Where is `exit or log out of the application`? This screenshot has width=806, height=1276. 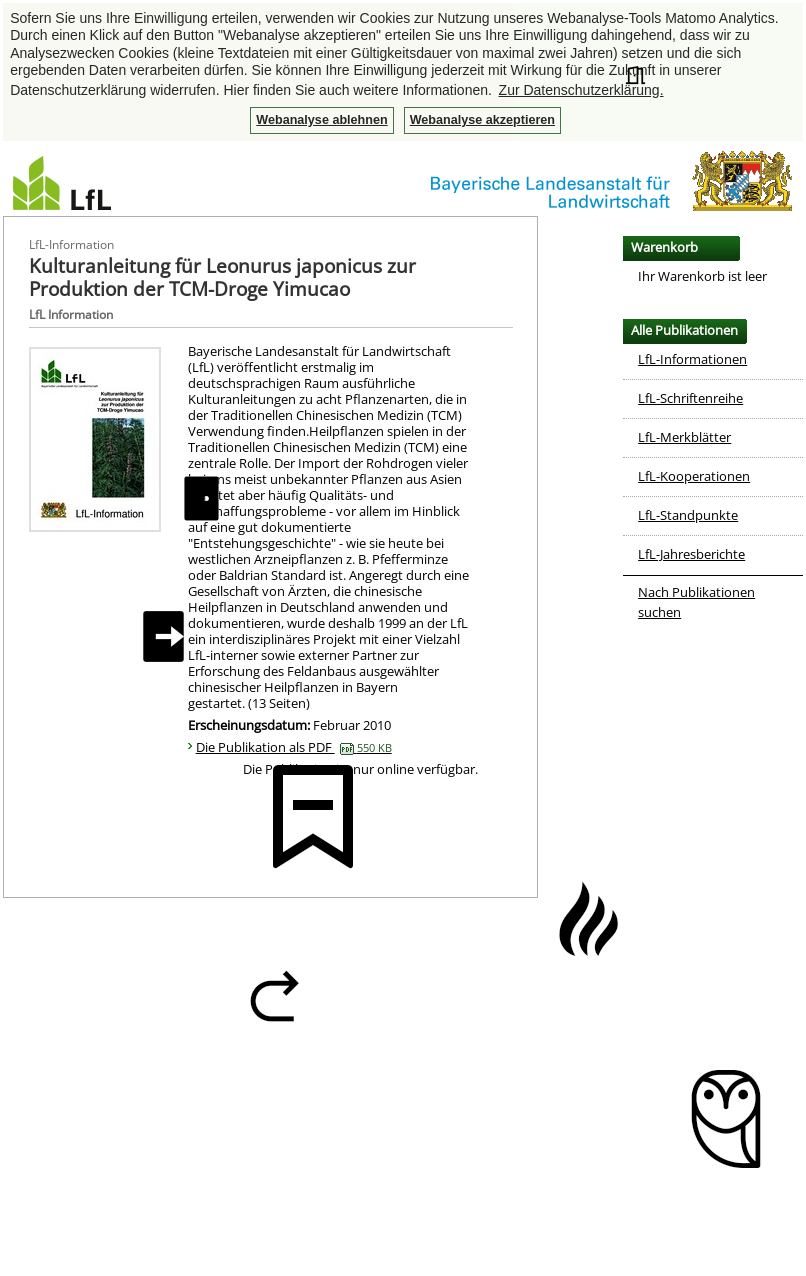
exit or log out of the application is located at coordinates (201, 498).